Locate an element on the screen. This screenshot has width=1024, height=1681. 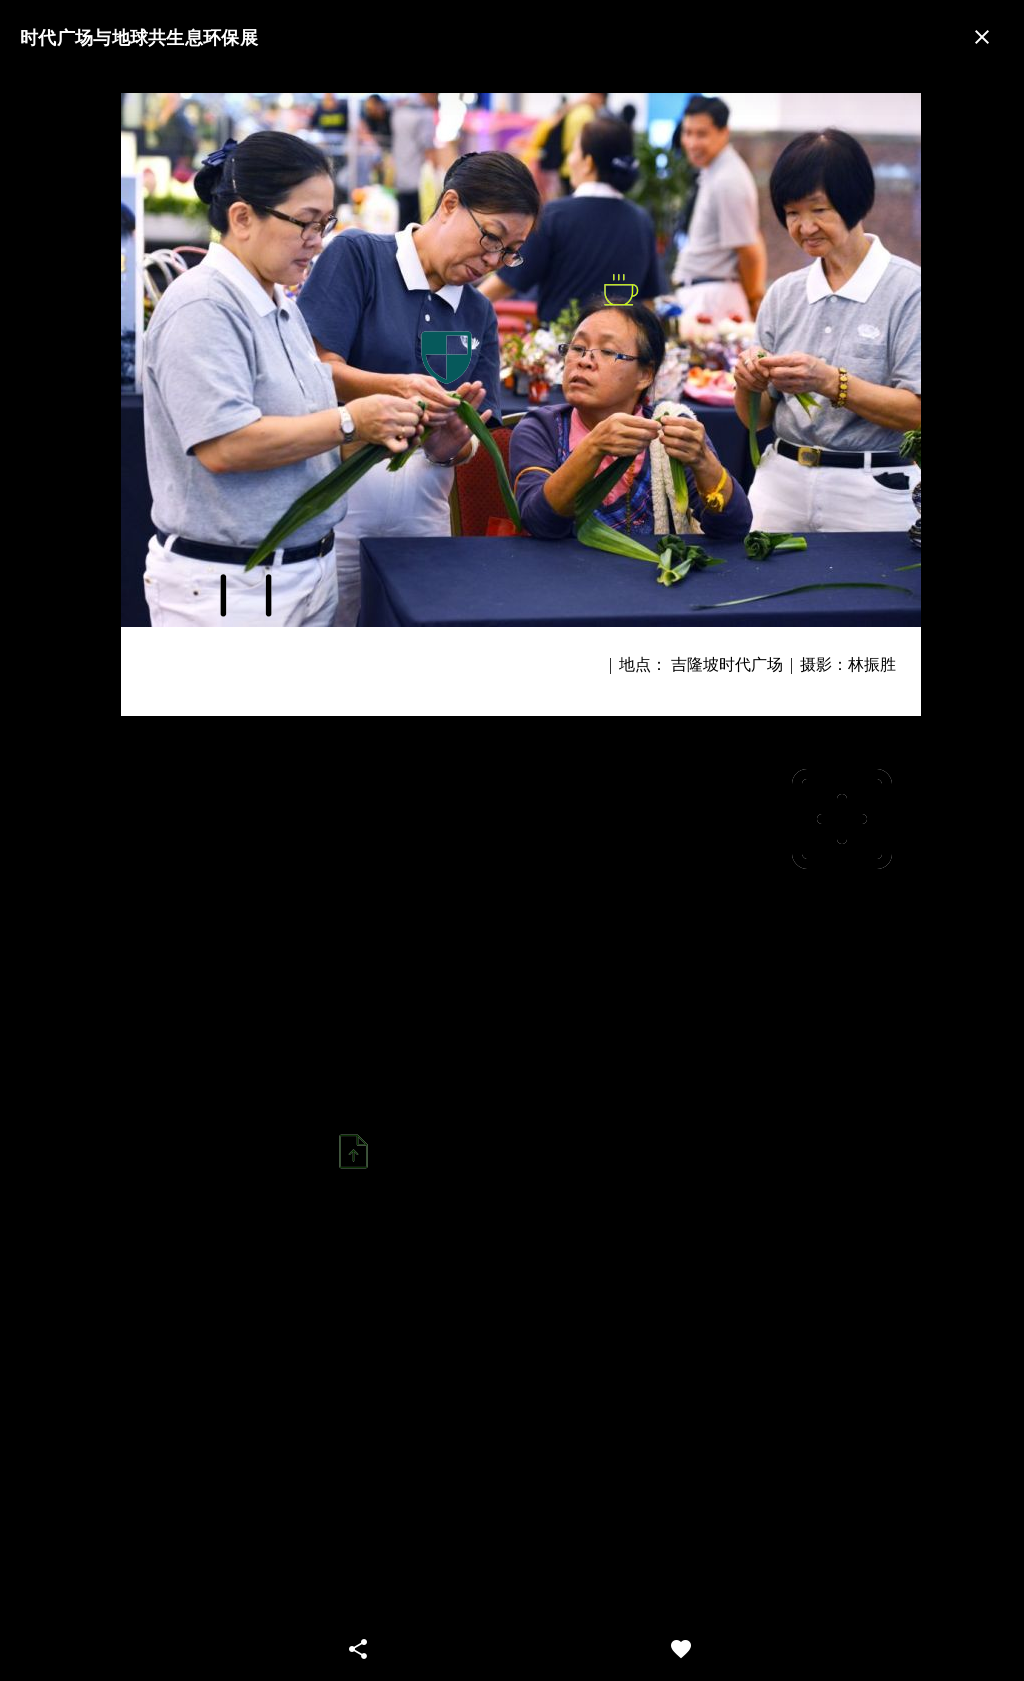
indicates verified or secure status is located at coordinates (446, 354).